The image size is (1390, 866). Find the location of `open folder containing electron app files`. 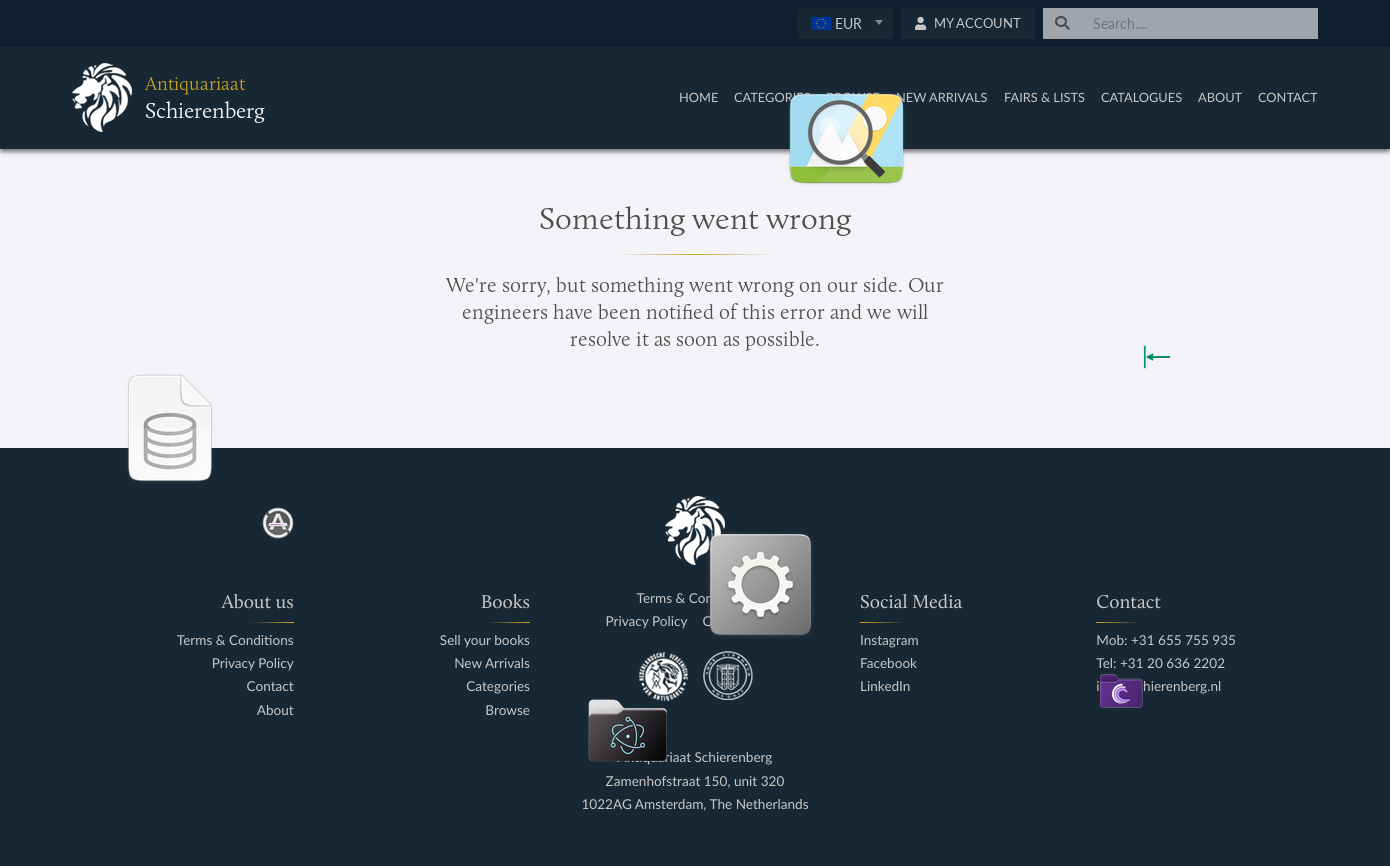

open folder containing electron app files is located at coordinates (627, 732).